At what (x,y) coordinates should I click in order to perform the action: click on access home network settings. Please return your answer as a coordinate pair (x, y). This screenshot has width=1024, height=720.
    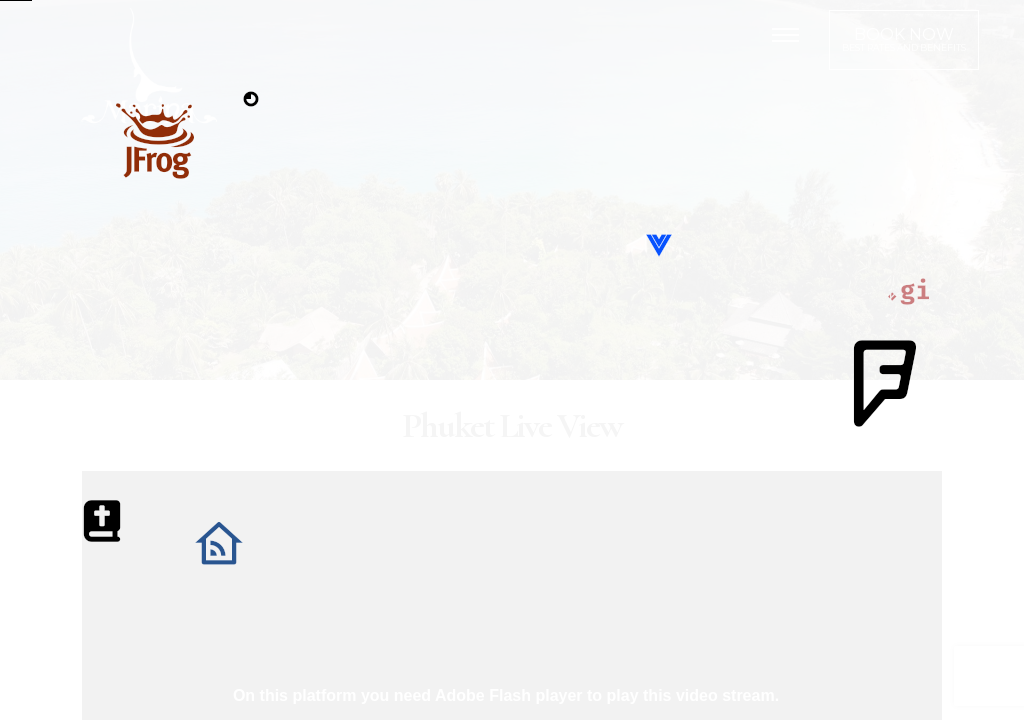
    Looking at the image, I should click on (219, 545).